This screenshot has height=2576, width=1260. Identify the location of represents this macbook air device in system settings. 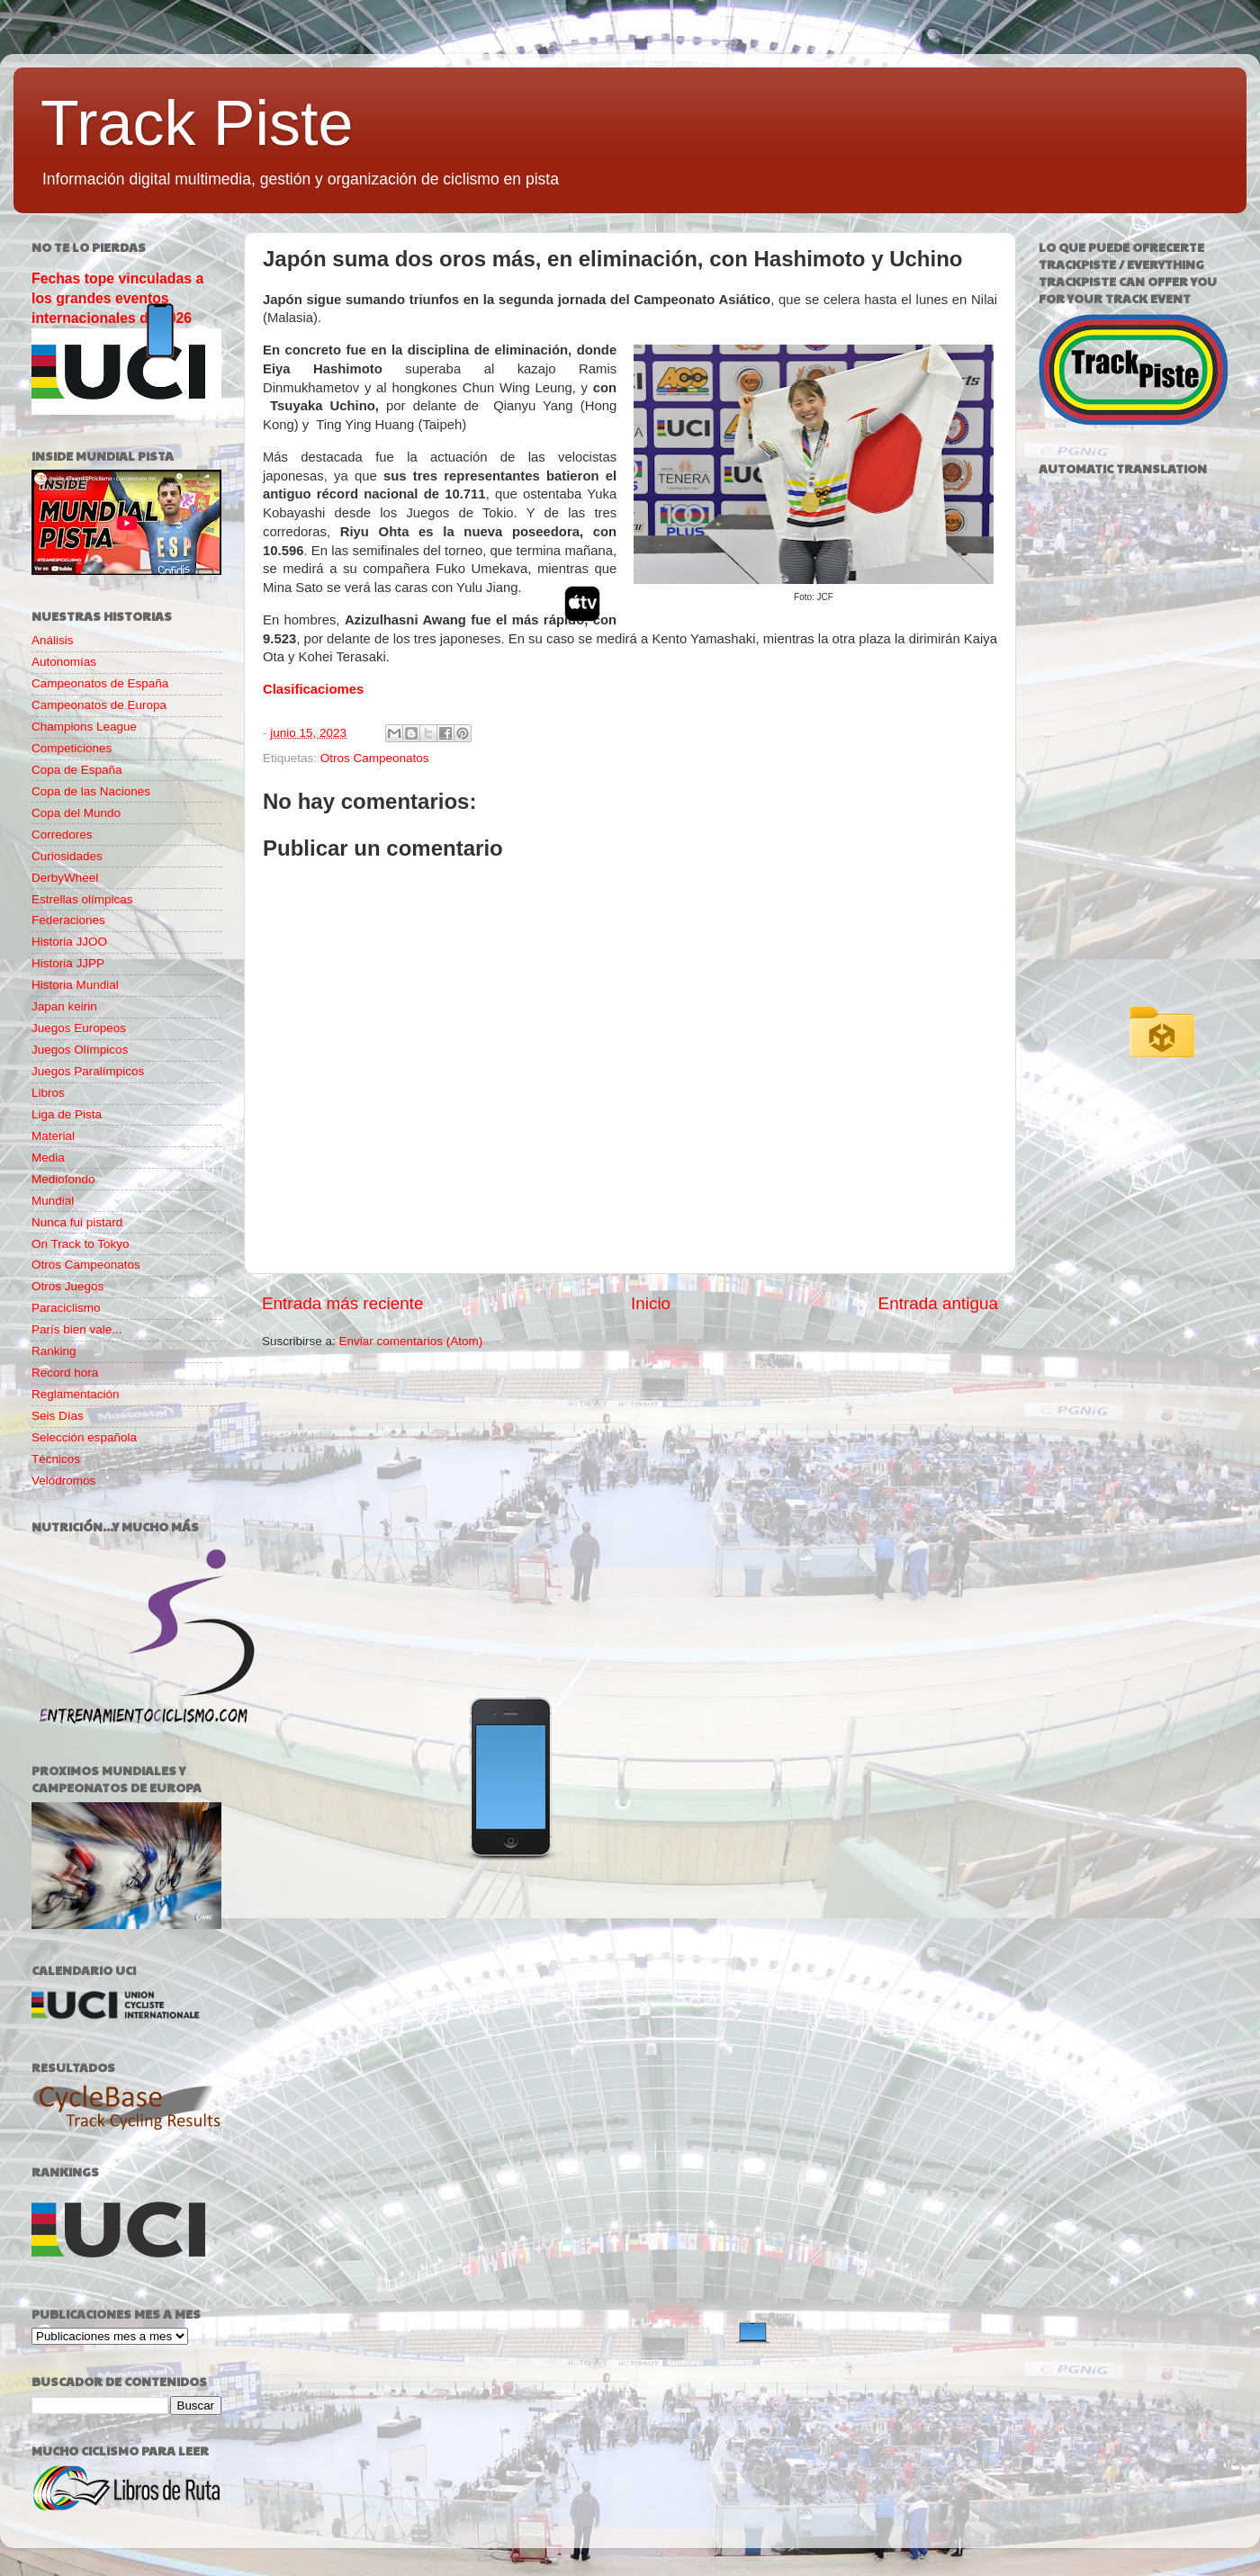
(752, 2329).